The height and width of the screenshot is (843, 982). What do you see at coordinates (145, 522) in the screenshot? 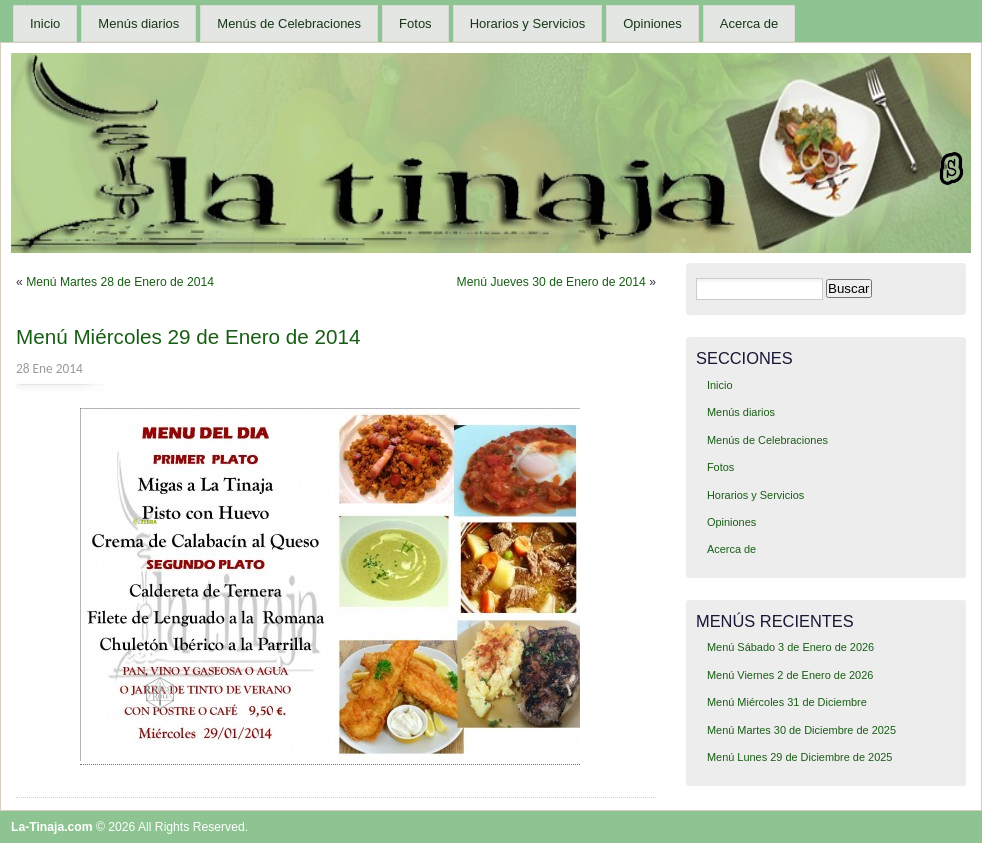
I see `zebra technologies company logo` at bounding box center [145, 522].